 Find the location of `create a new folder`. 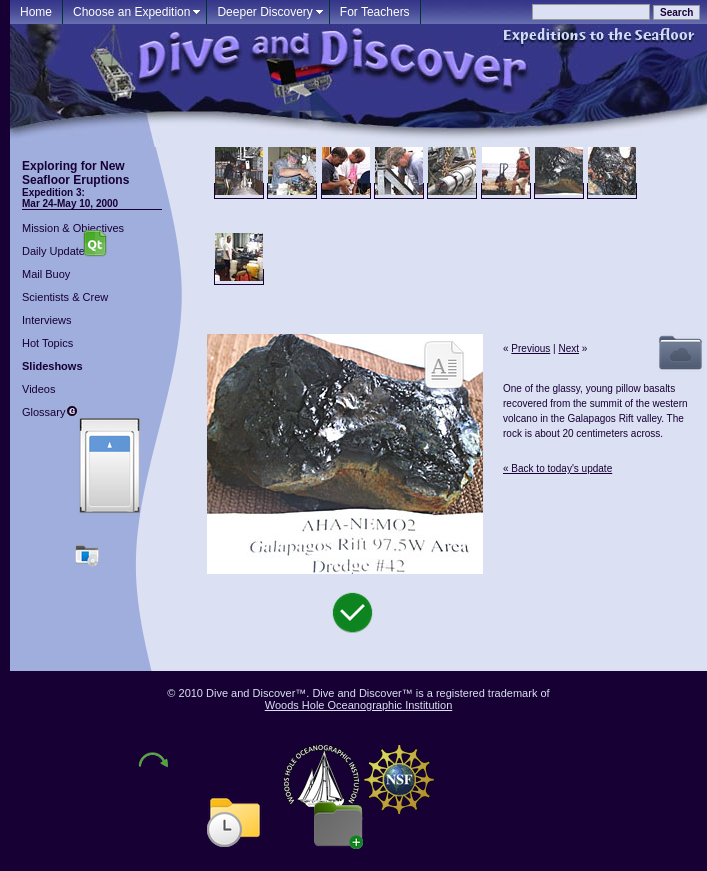

create a new folder is located at coordinates (338, 824).